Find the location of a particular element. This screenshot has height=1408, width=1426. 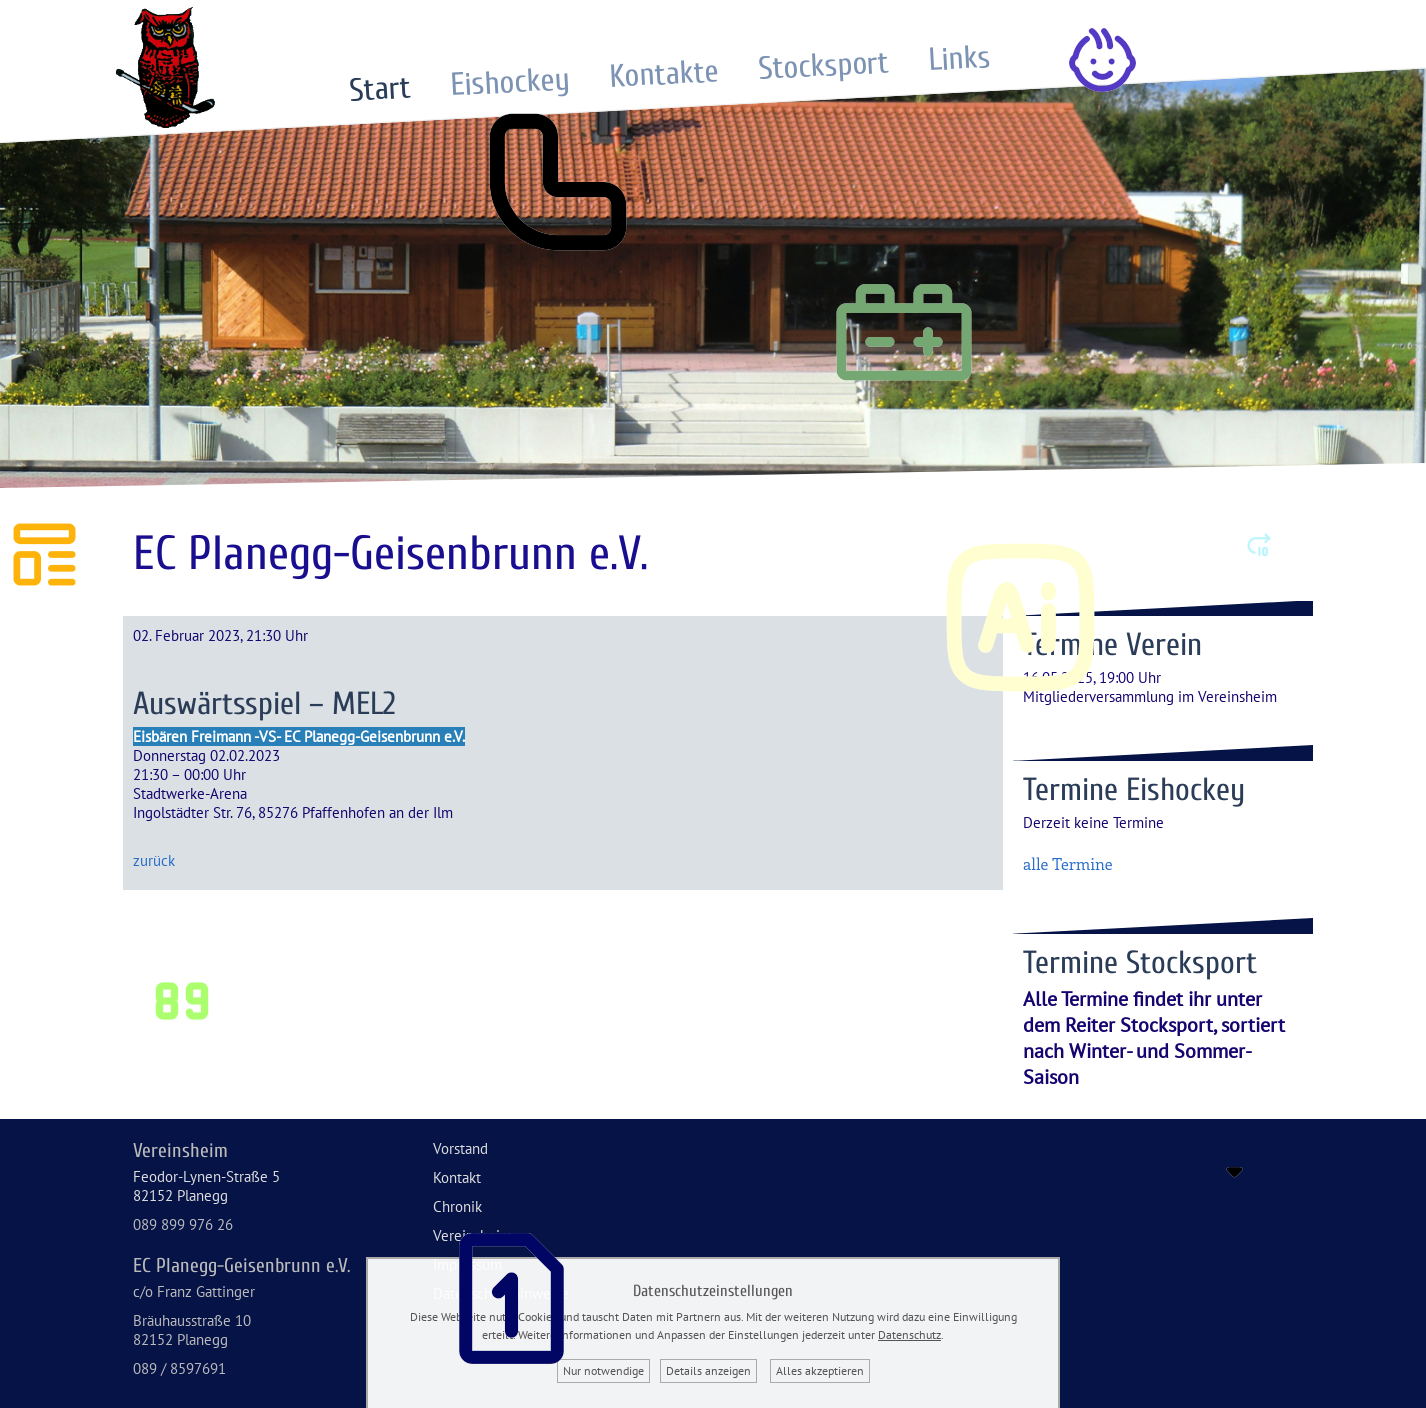

access page or document templates is located at coordinates (44, 554).